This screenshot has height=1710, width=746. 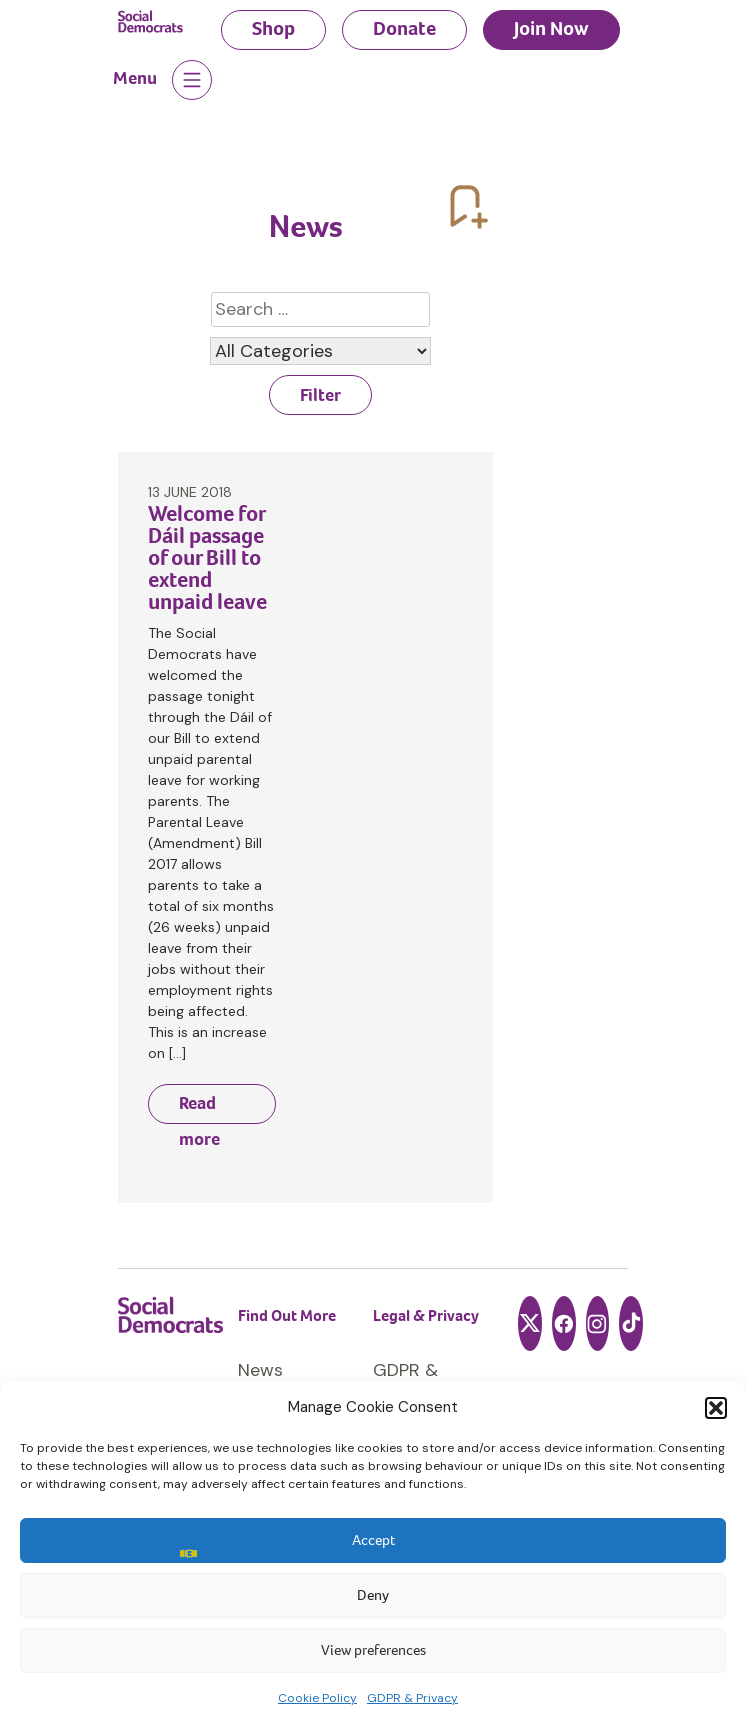 What do you see at coordinates (465, 206) in the screenshot?
I see `add a new bookmark` at bounding box center [465, 206].